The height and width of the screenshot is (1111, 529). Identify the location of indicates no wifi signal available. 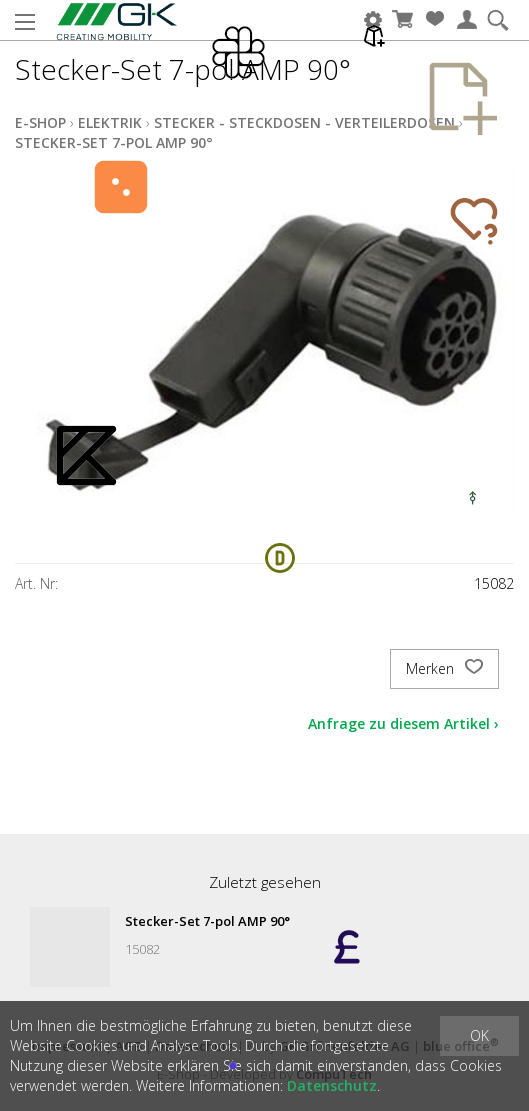
(233, 1048).